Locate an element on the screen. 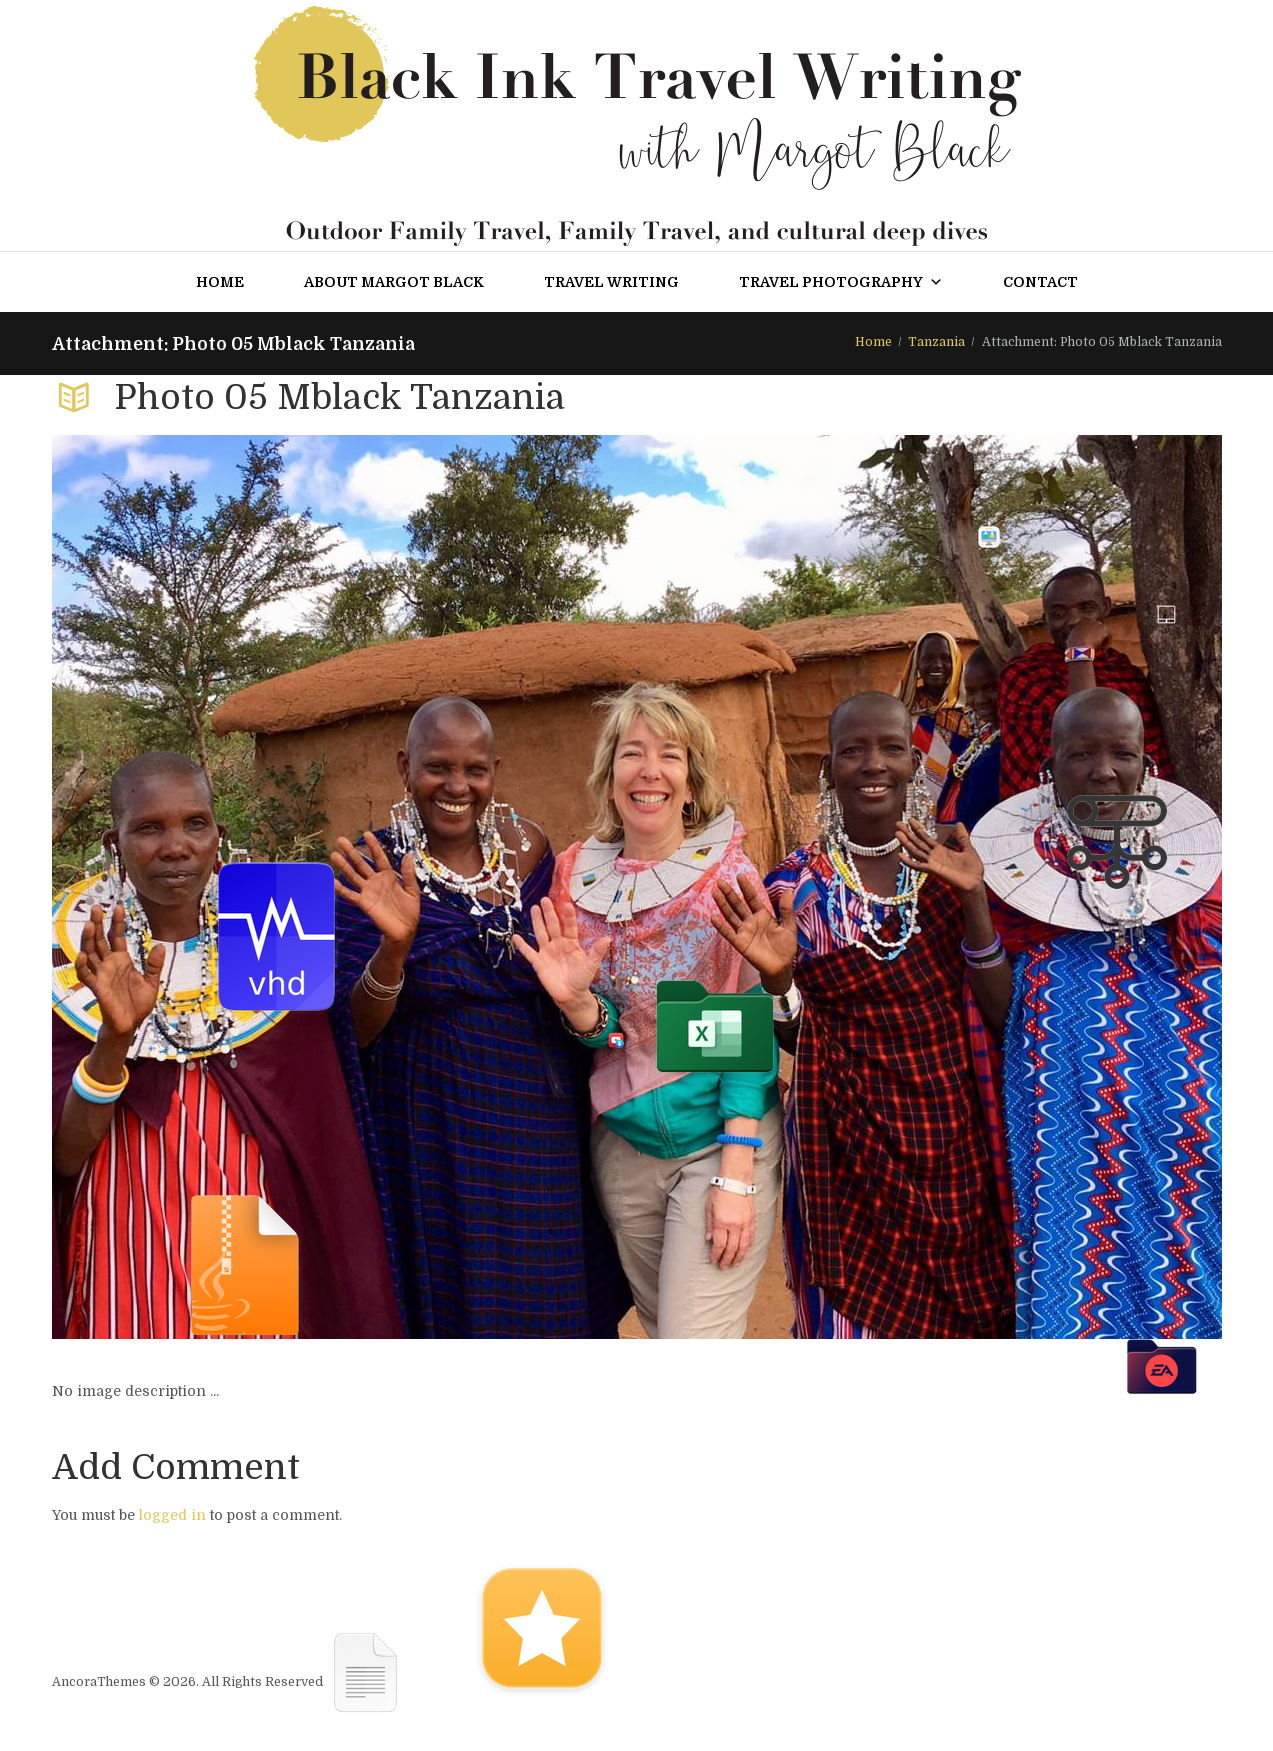  open formatlab application is located at coordinates (989, 537).